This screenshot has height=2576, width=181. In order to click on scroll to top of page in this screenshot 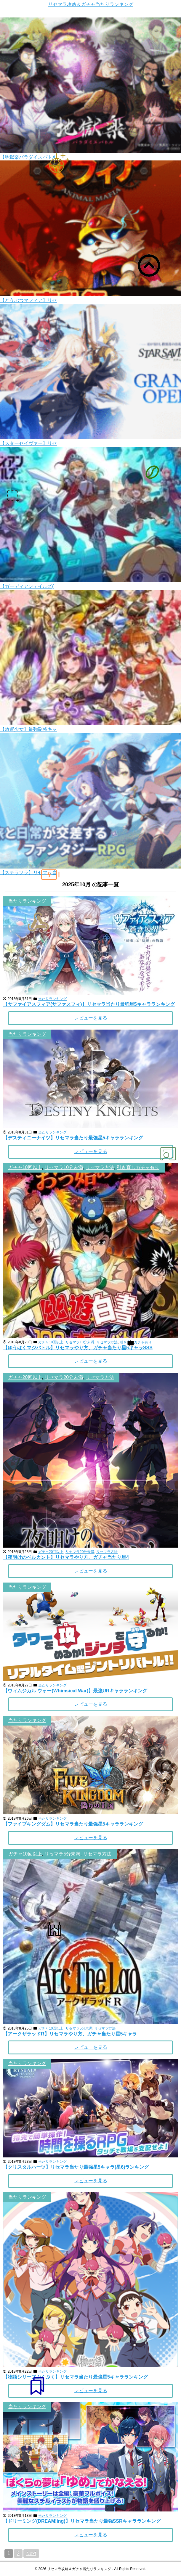, I will do `click(149, 266)`.